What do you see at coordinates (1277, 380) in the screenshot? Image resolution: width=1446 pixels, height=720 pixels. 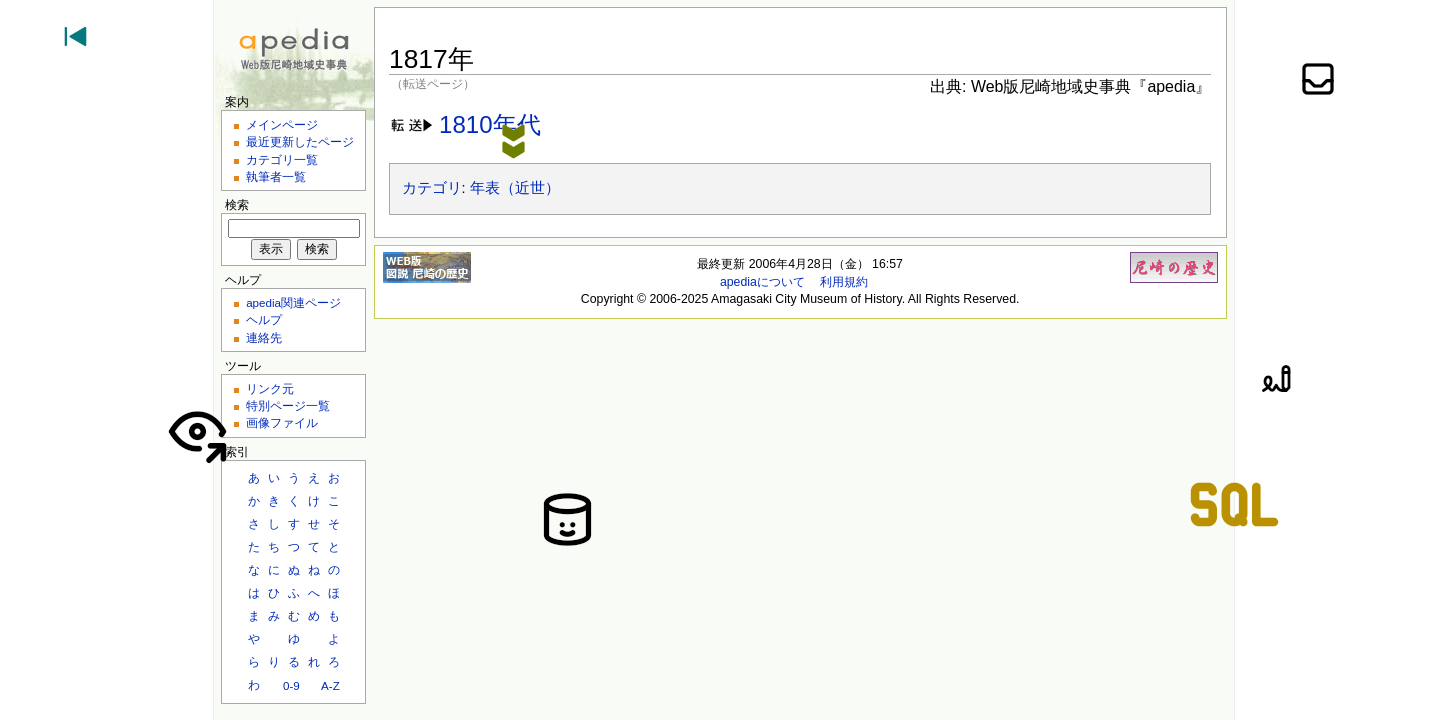 I see `sign a document or form` at bounding box center [1277, 380].